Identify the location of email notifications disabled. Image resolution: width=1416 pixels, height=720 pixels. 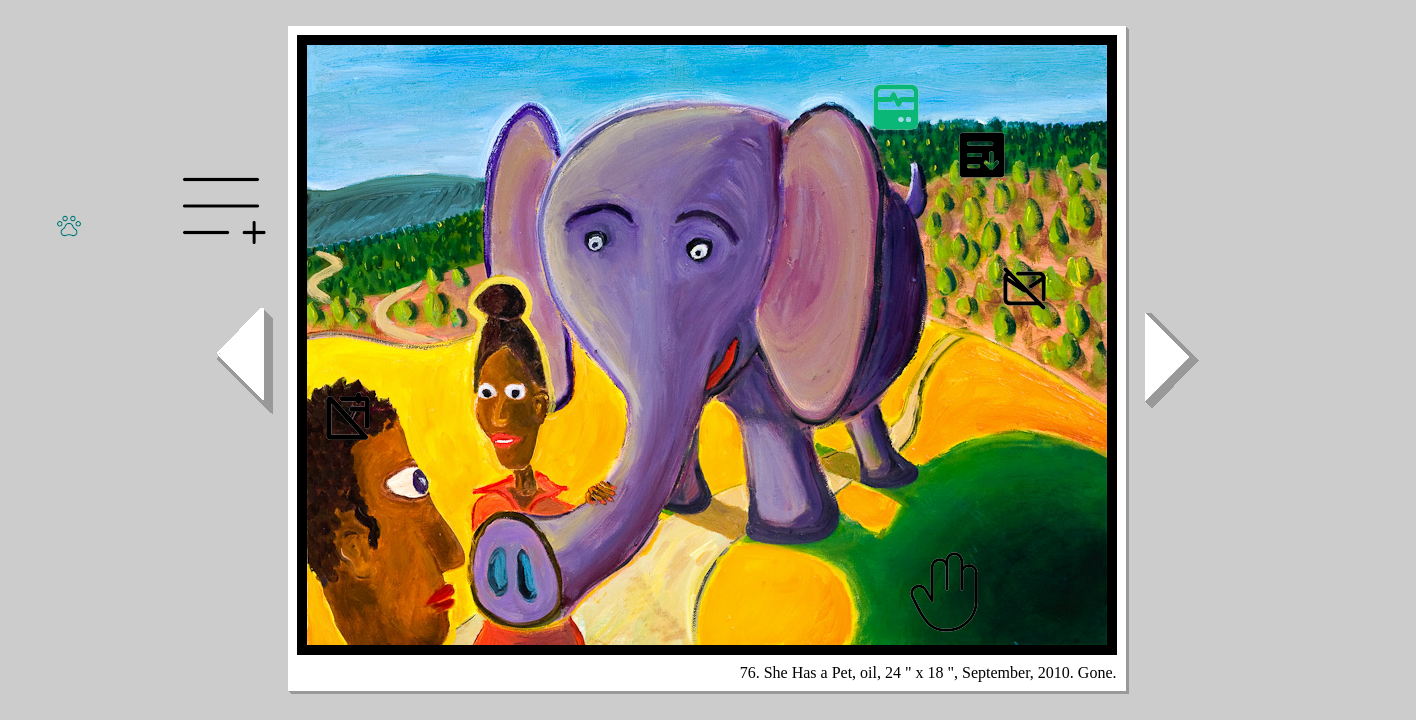
(1024, 288).